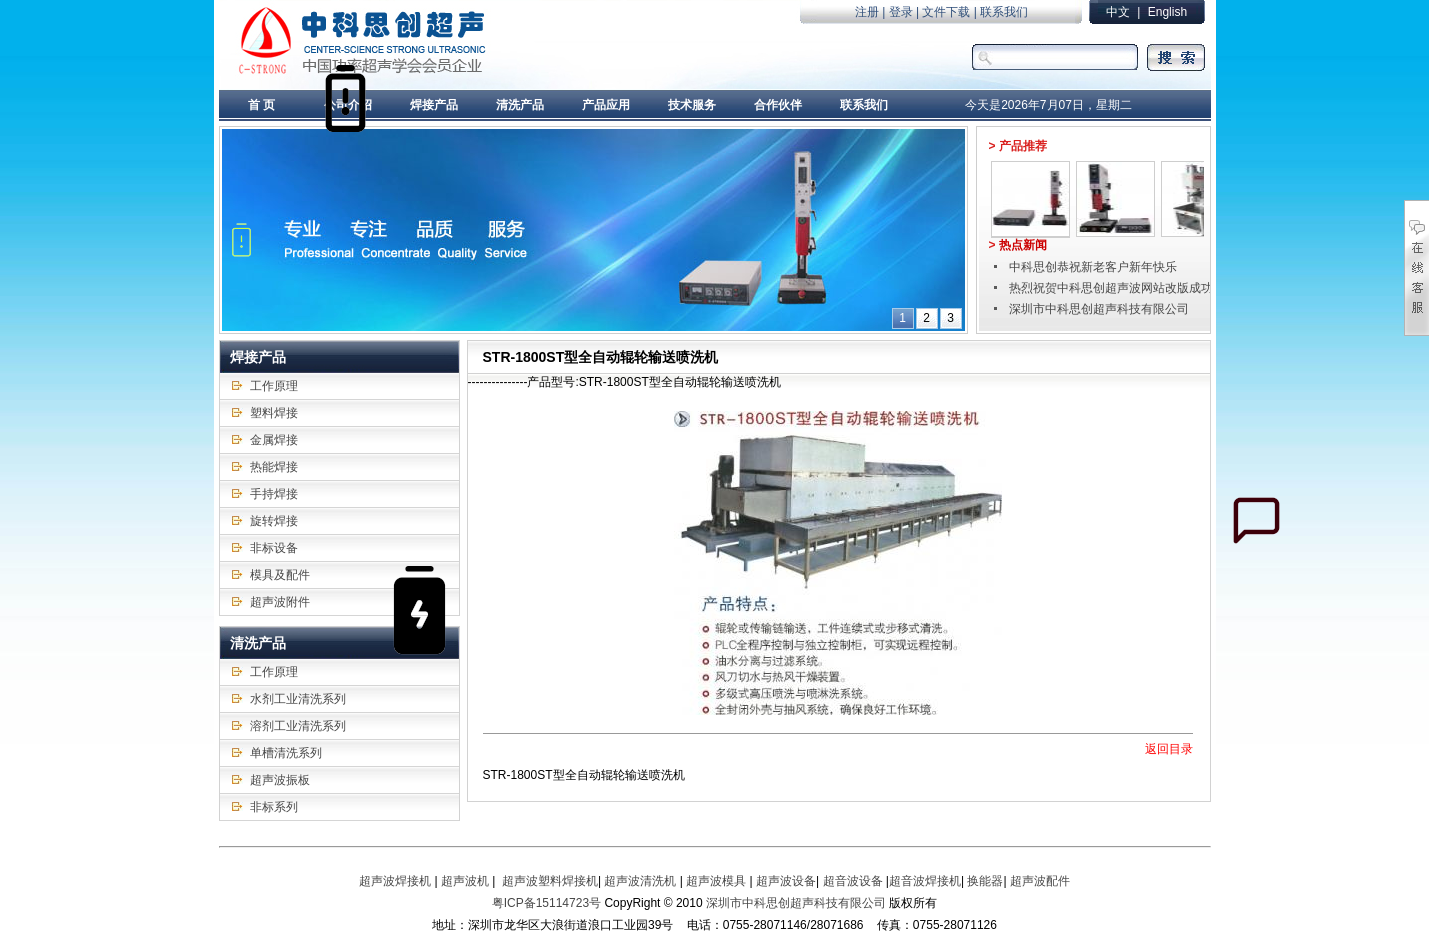 The height and width of the screenshot is (936, 1429). Describe the element at coordinates (1256, 520) in the screenshot. I see `open messaging or chat` at that location.